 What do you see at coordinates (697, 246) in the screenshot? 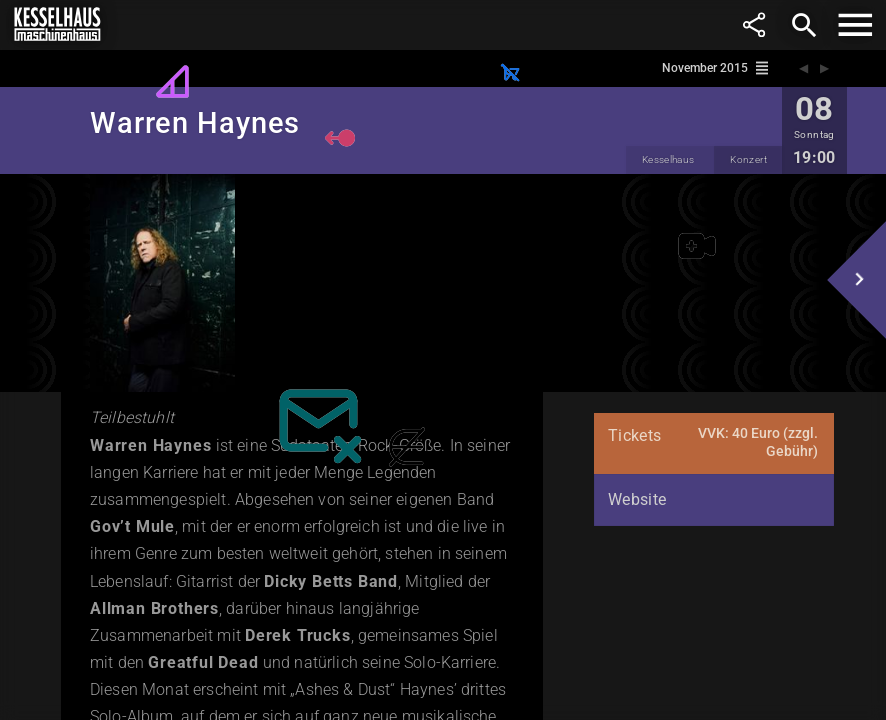
I see `start a new video recording` at bounding box center [697, 246].